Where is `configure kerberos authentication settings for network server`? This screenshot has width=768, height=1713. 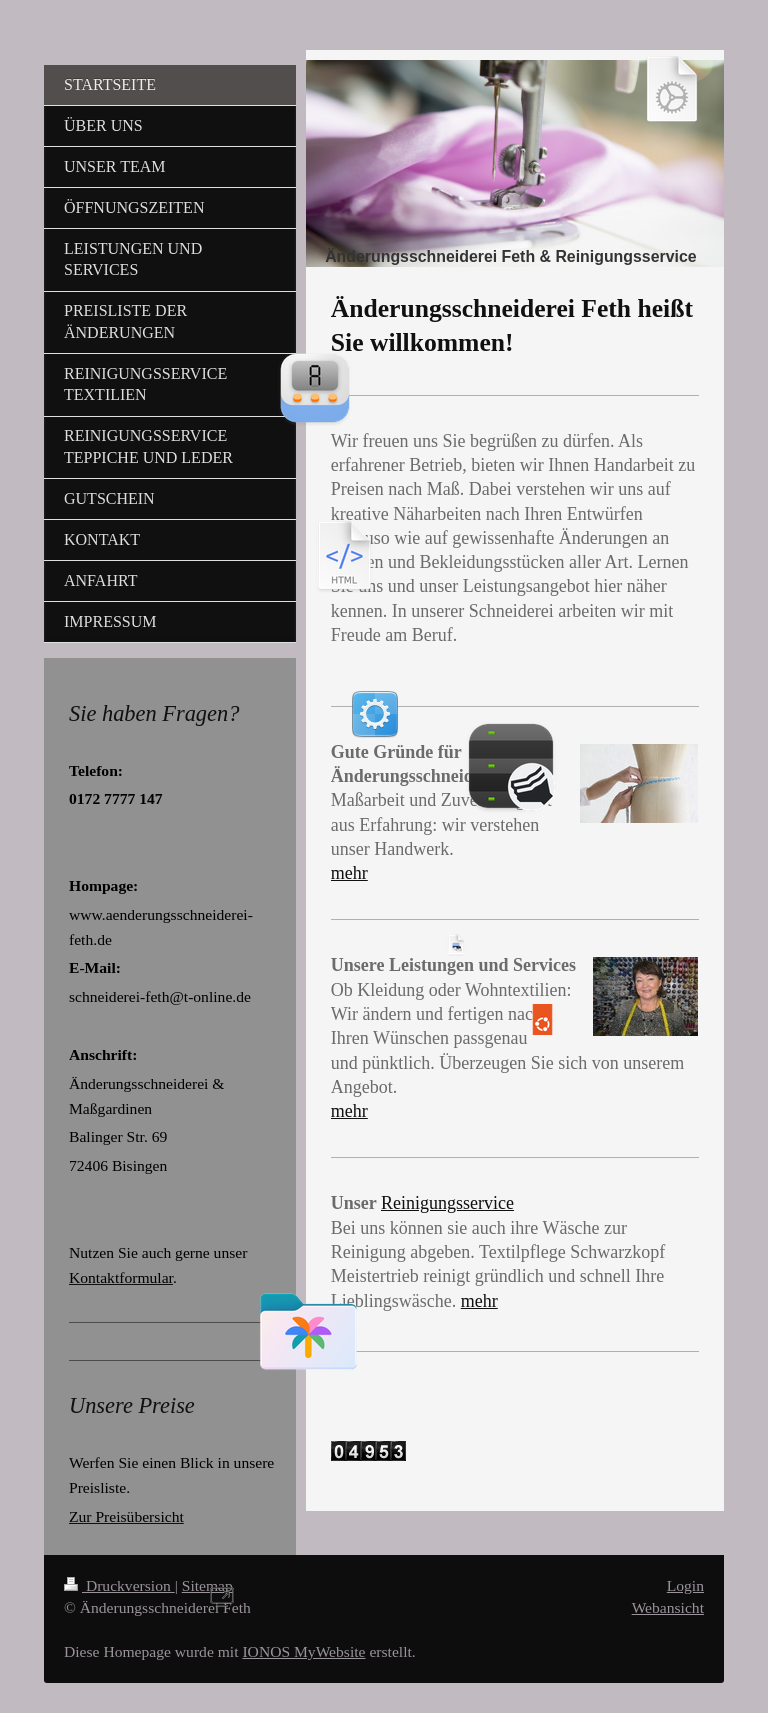
configure kerberos authentication settings for network server is located at coordinates (511, 766).